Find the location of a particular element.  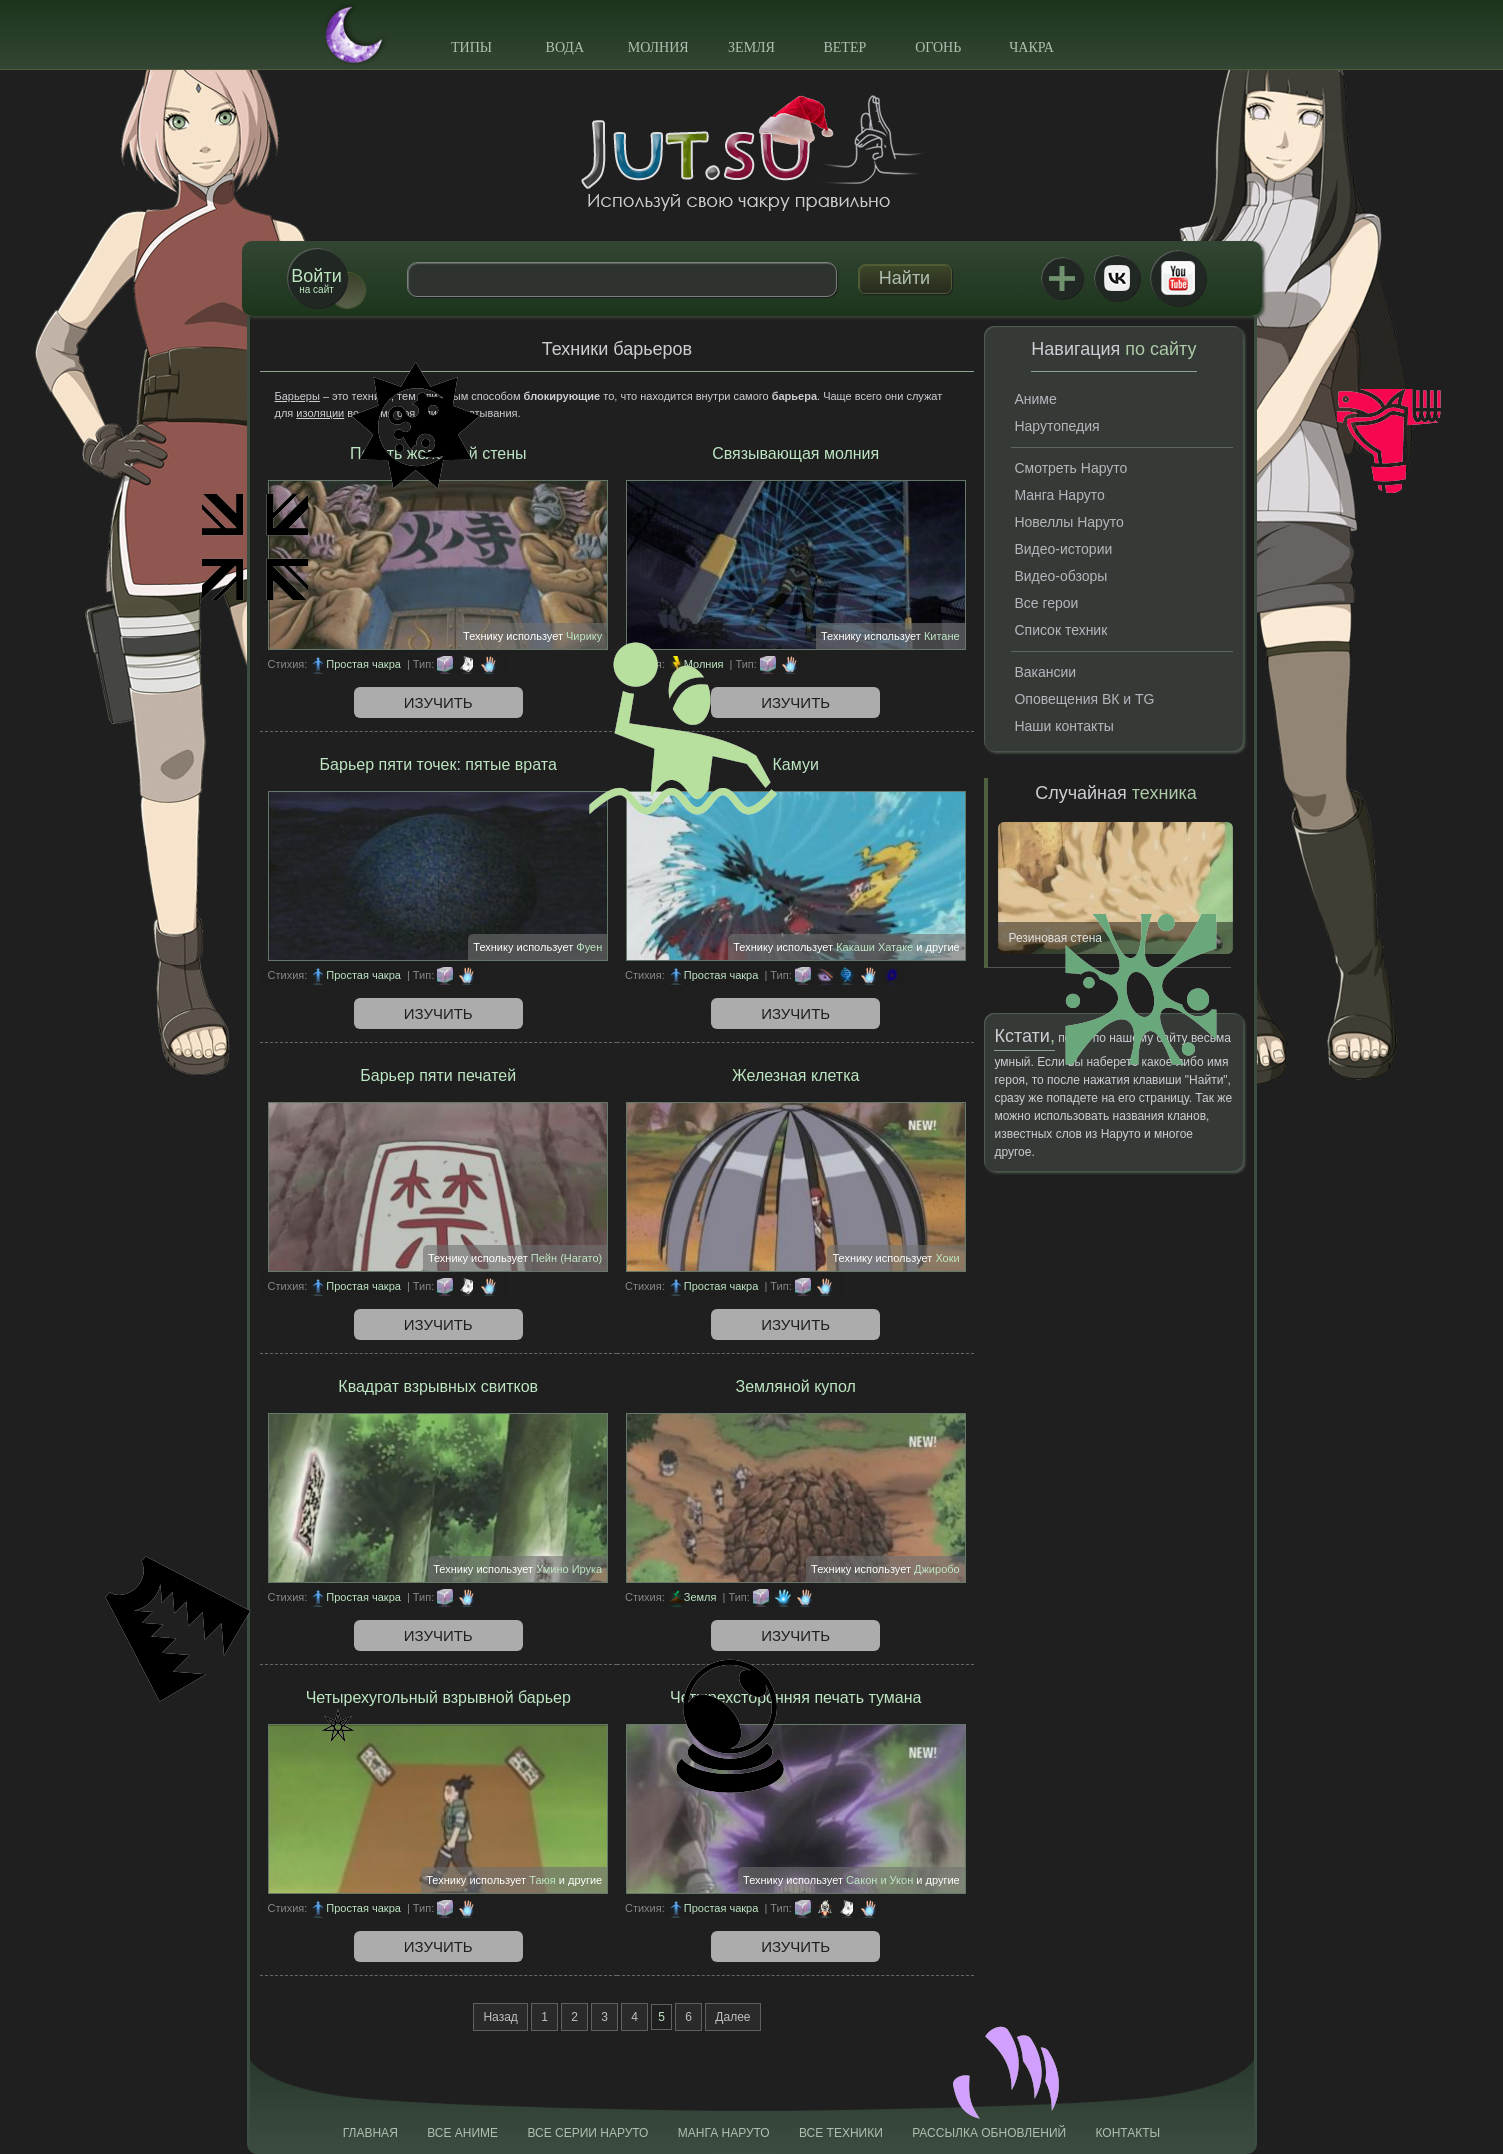

trigger a splatter or explosion effect is located at coordinates (1141, 989).